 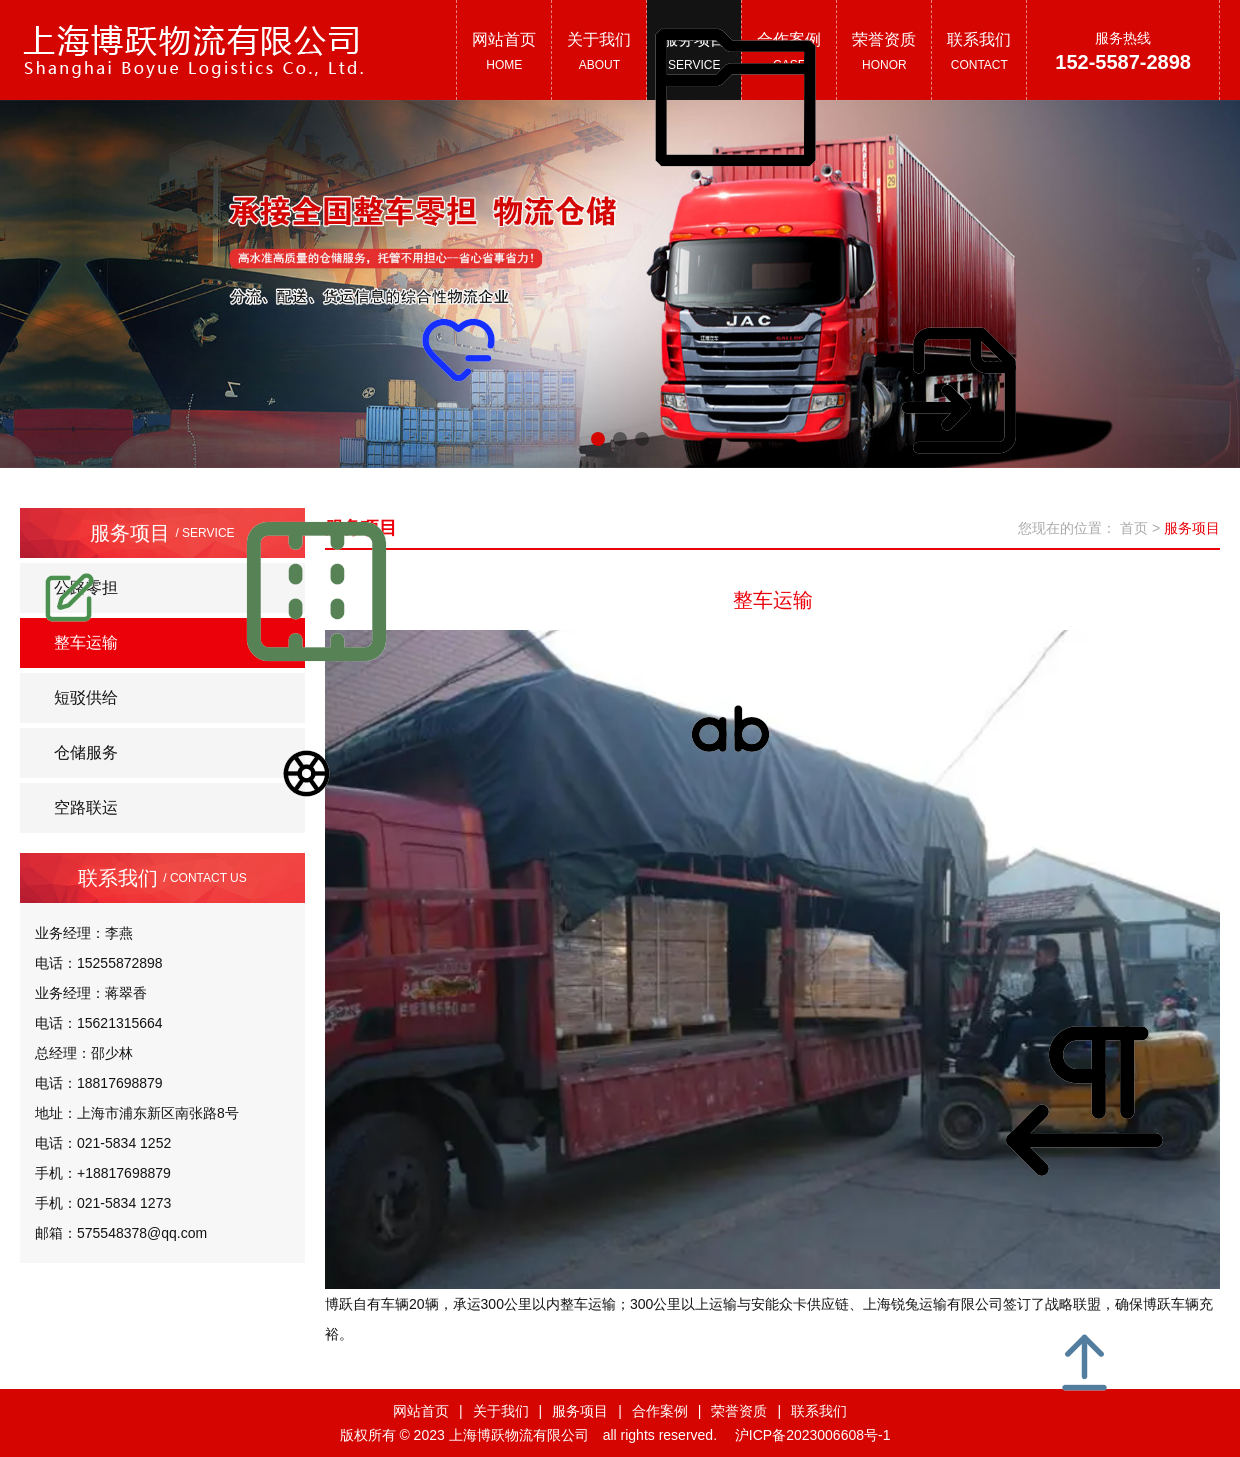 What do you see at coordinates (68, 598) in the screenshot?
I see `compose a new post or message` at bounding box center [68, 598].